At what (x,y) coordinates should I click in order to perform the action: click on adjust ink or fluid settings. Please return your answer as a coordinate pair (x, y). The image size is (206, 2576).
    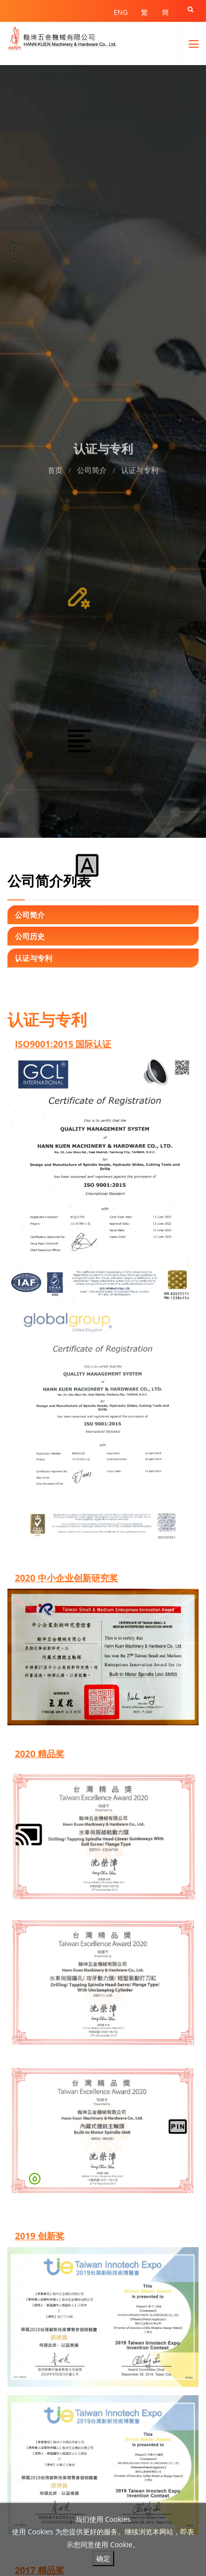
    Looking at the image, I should click on (35, 2179).